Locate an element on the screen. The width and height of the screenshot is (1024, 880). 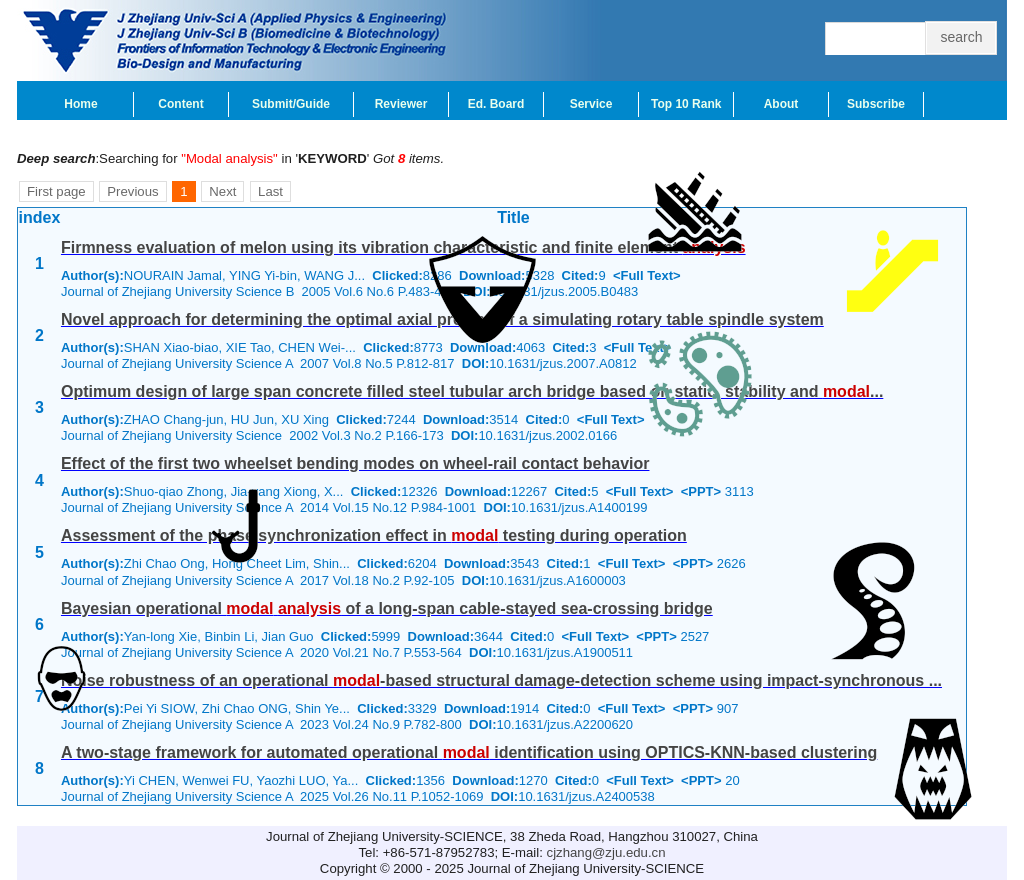
indicates a villain or antagonist character is located at coordinates (61, 678).